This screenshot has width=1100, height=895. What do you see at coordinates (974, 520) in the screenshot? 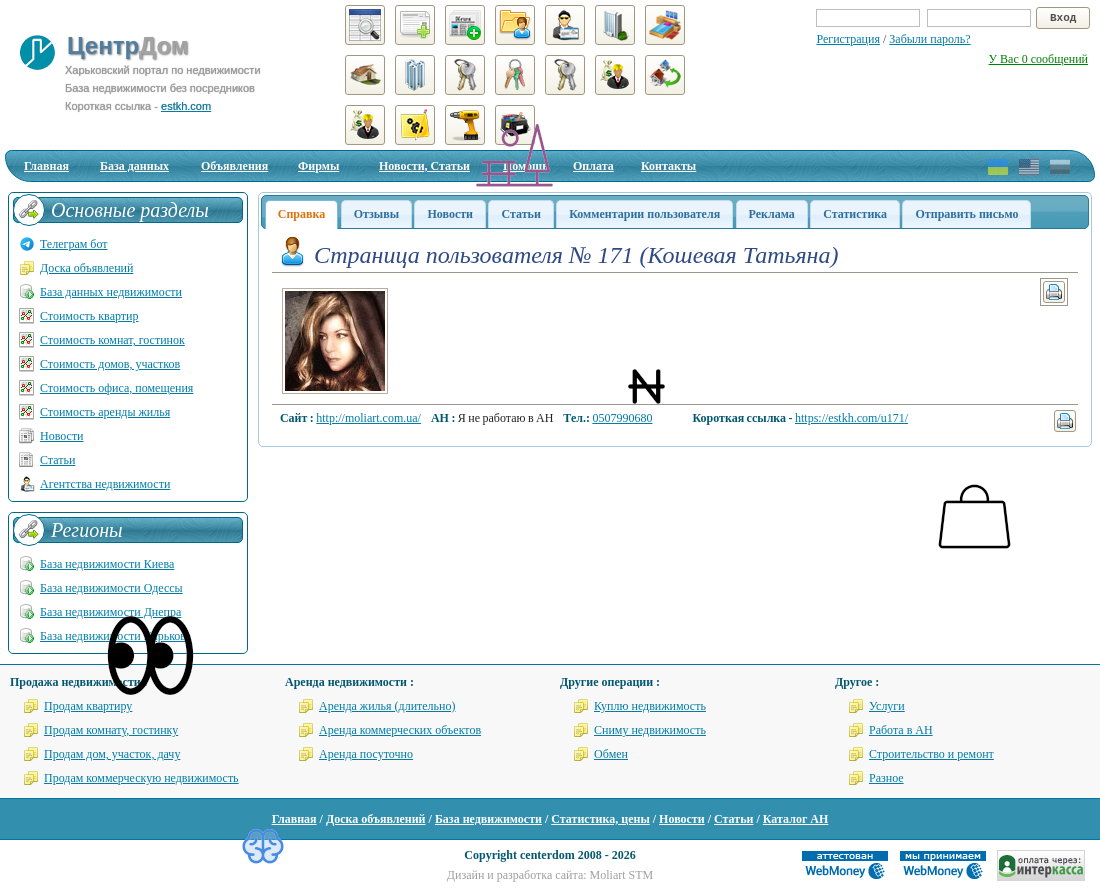
I see `view your shopping bag` at bounding box center [974, 520].